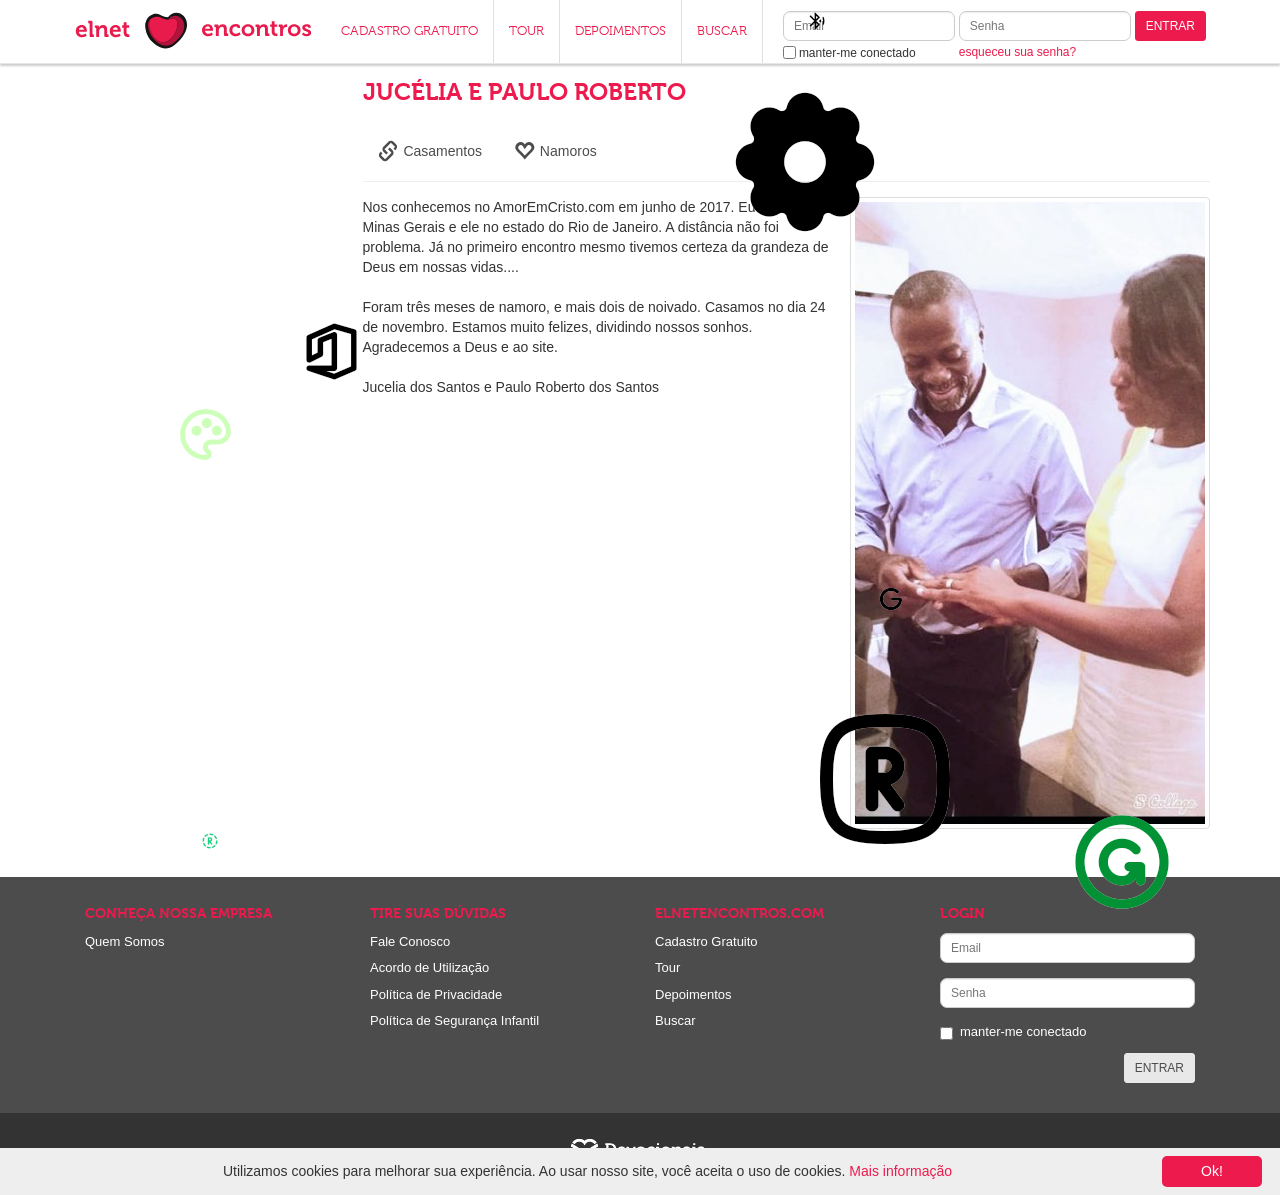 The height and width of the screenshot is (1195, 1280). What do you see at coordinates (885, 779) in the screenshot?
I see `indicates registered trademark or rights reserved` at bounding box center [885, 779].